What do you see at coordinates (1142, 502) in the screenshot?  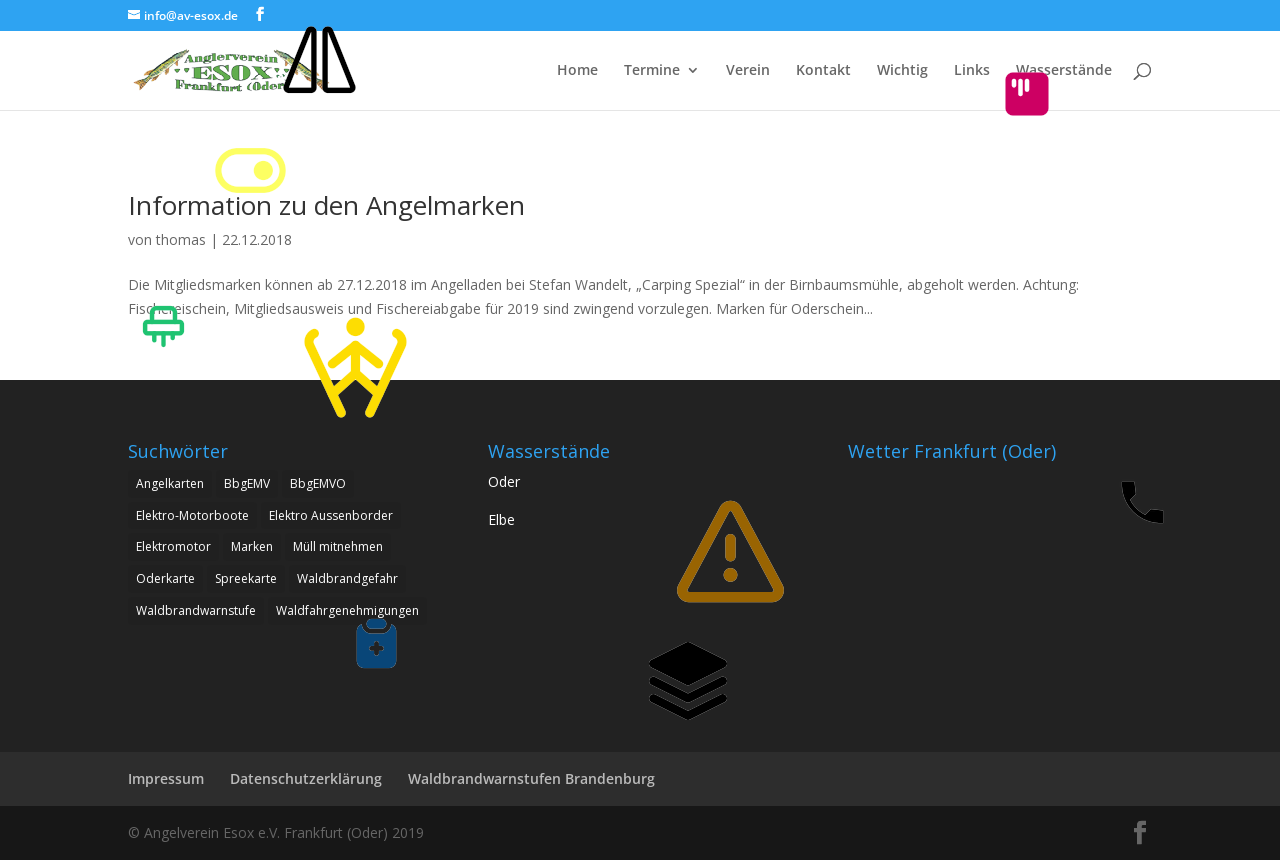 I see `make a phone call` at bounding box center [1142, 502].